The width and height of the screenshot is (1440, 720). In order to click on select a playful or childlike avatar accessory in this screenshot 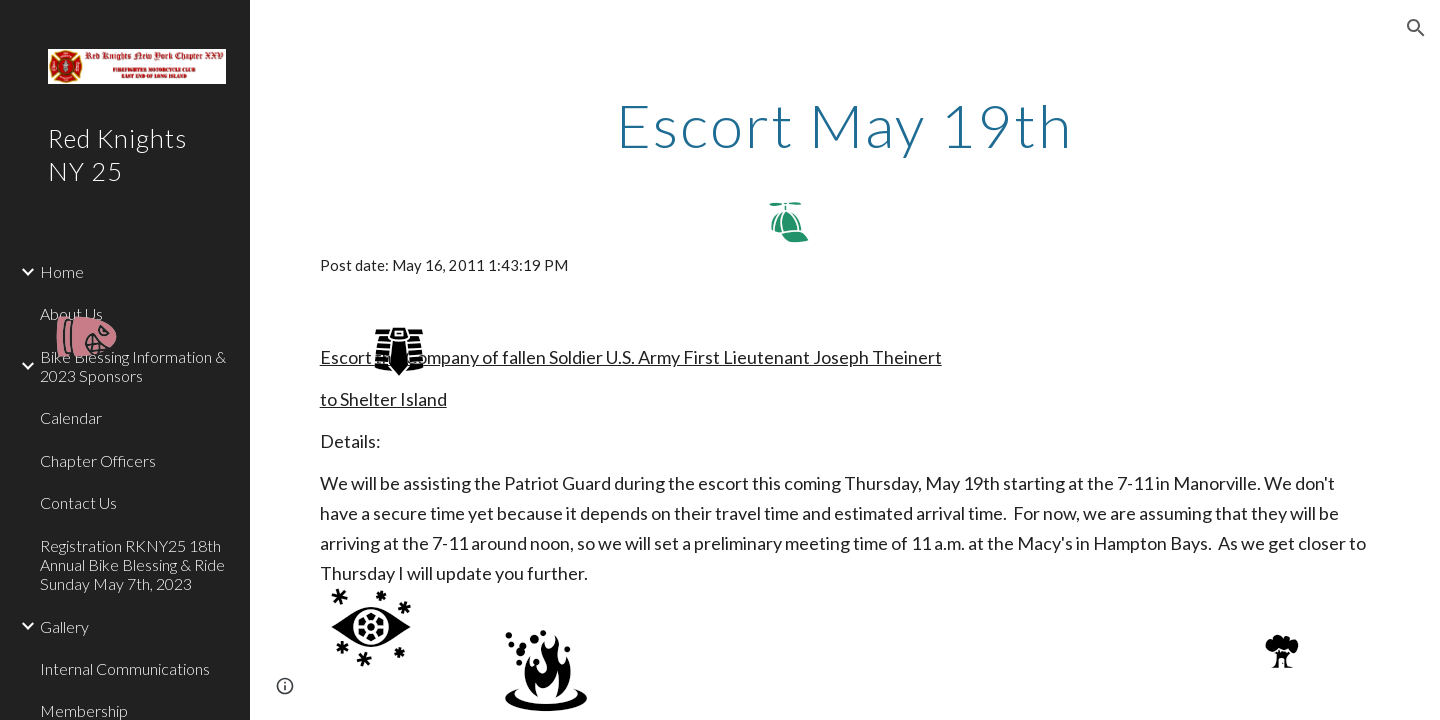, I will do `click(788, 222)`.